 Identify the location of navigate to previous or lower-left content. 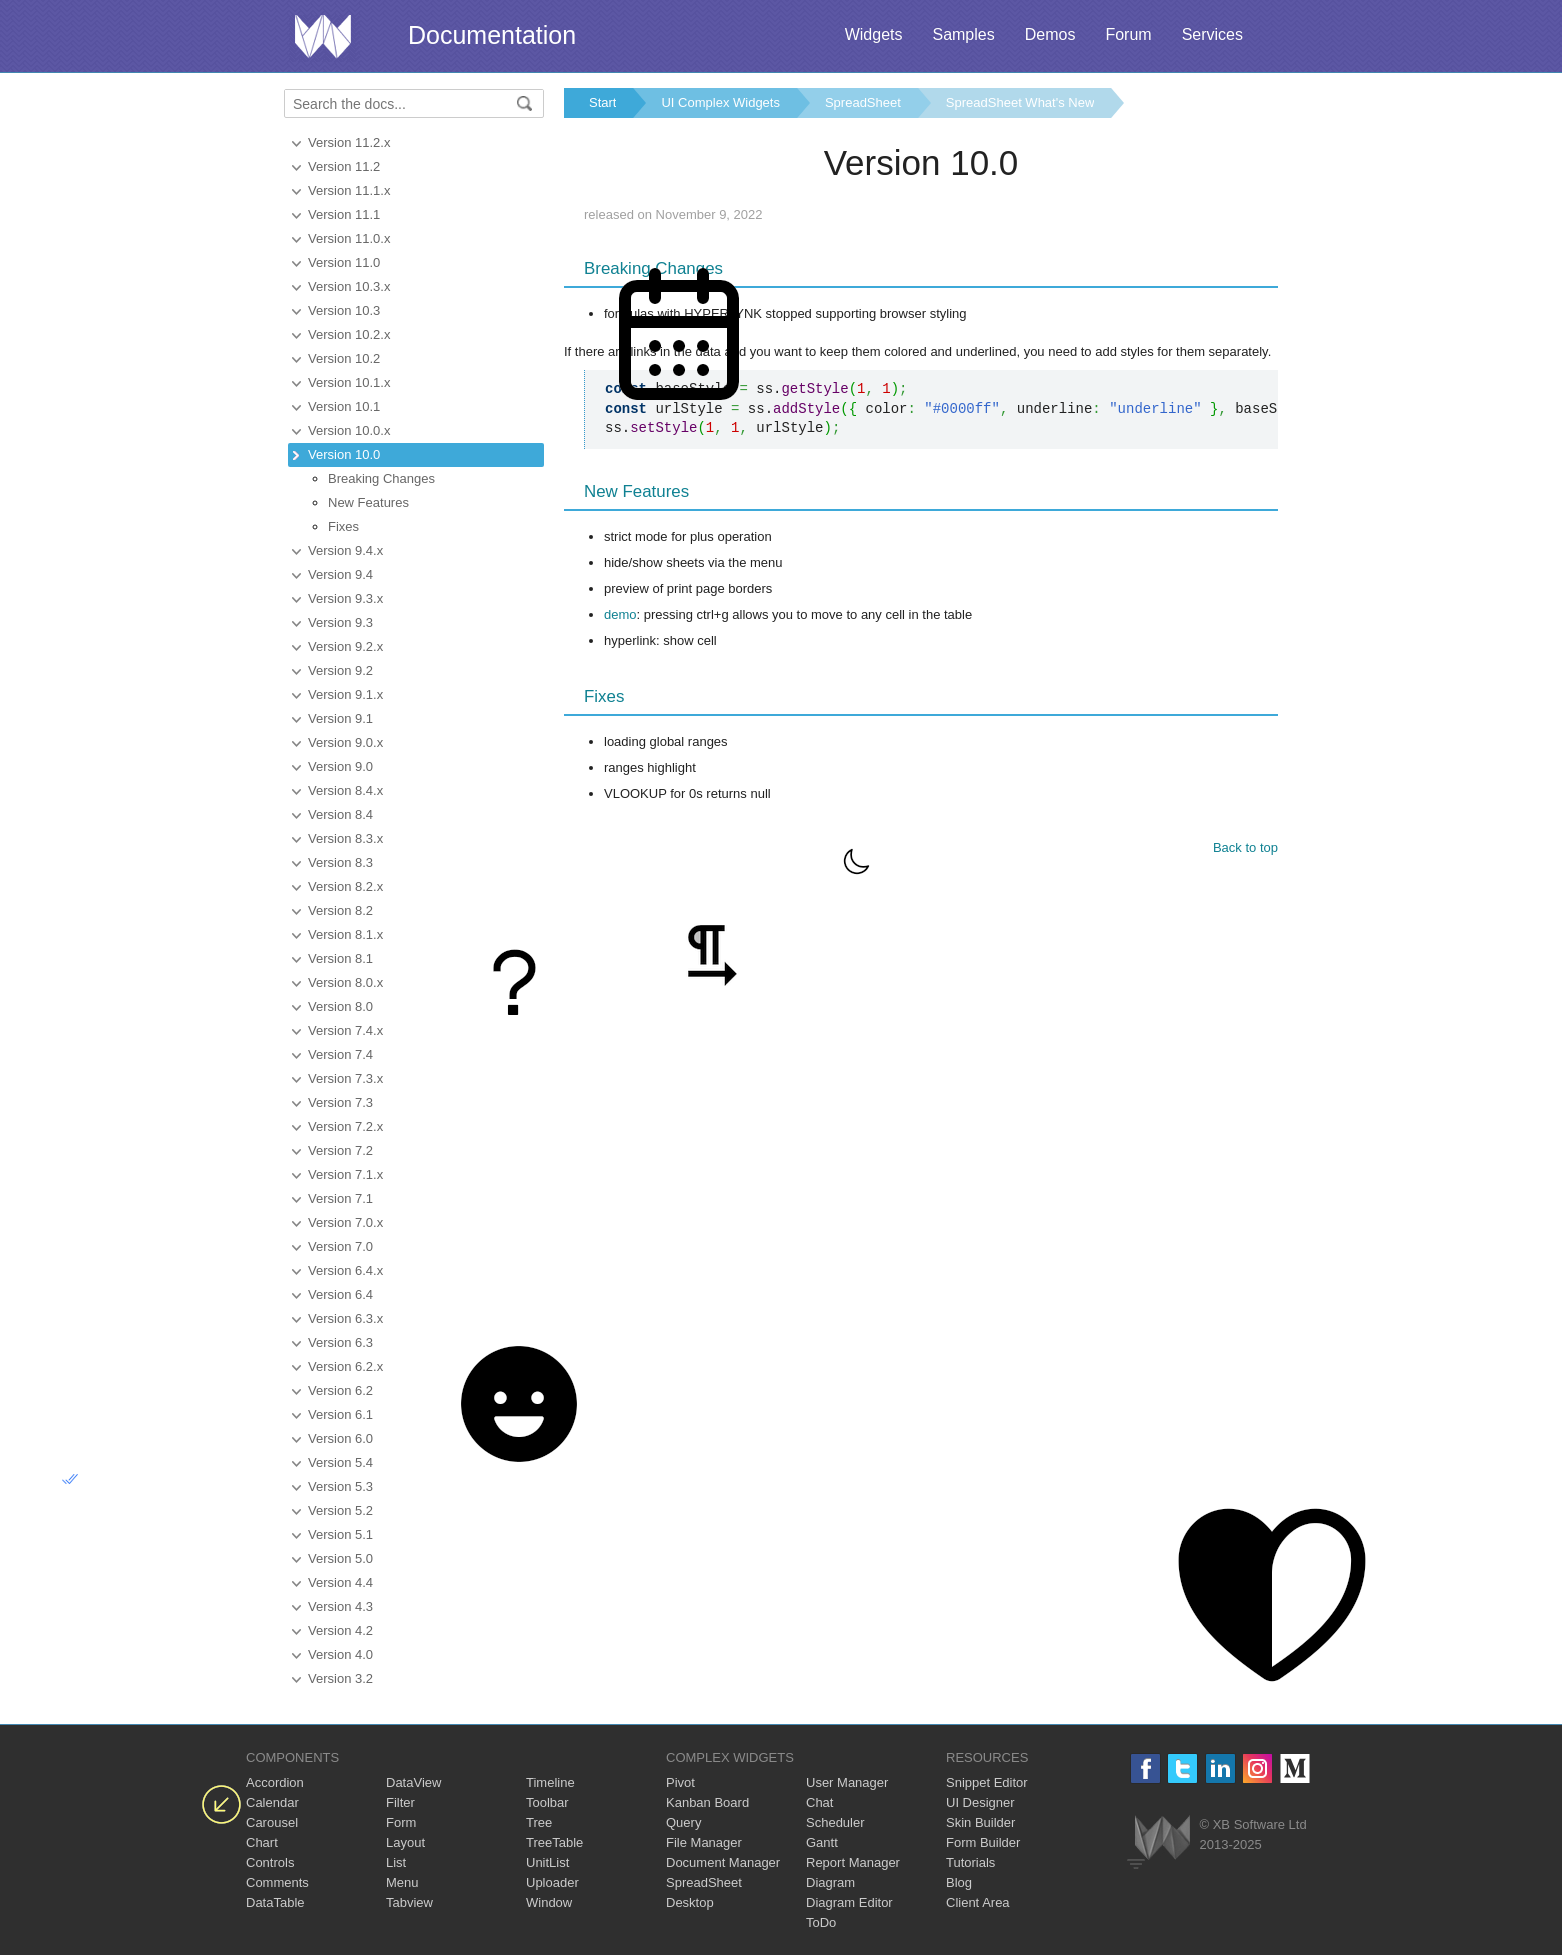
(221, 1804).